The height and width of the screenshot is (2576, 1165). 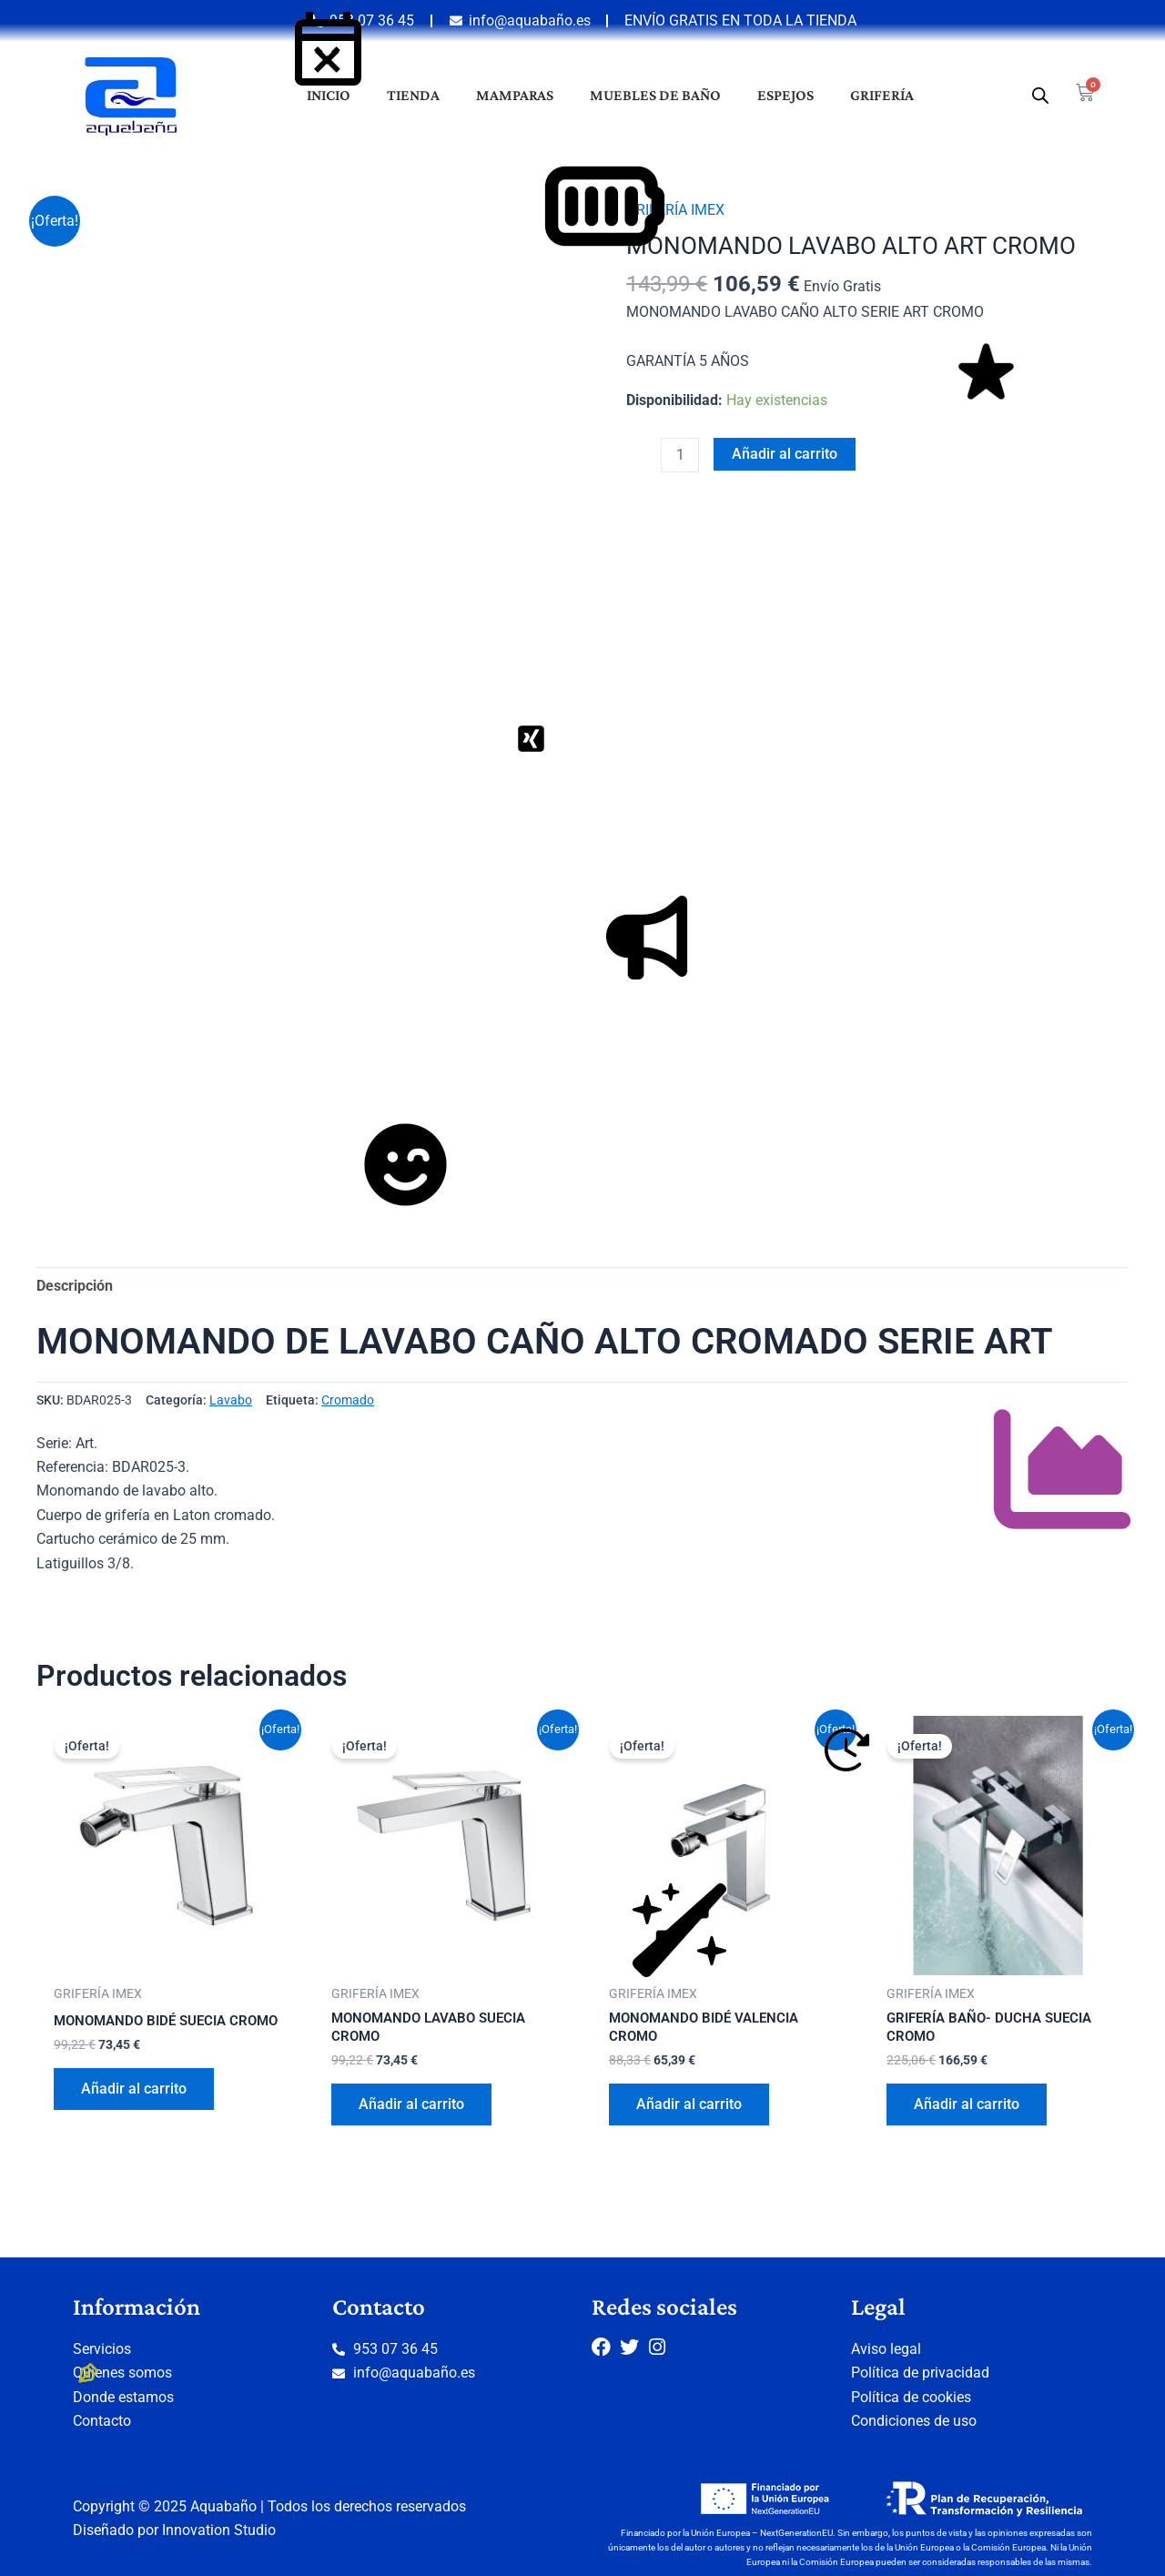 I want to click on view area chart or graph data, so click(x=1062, y=1469).